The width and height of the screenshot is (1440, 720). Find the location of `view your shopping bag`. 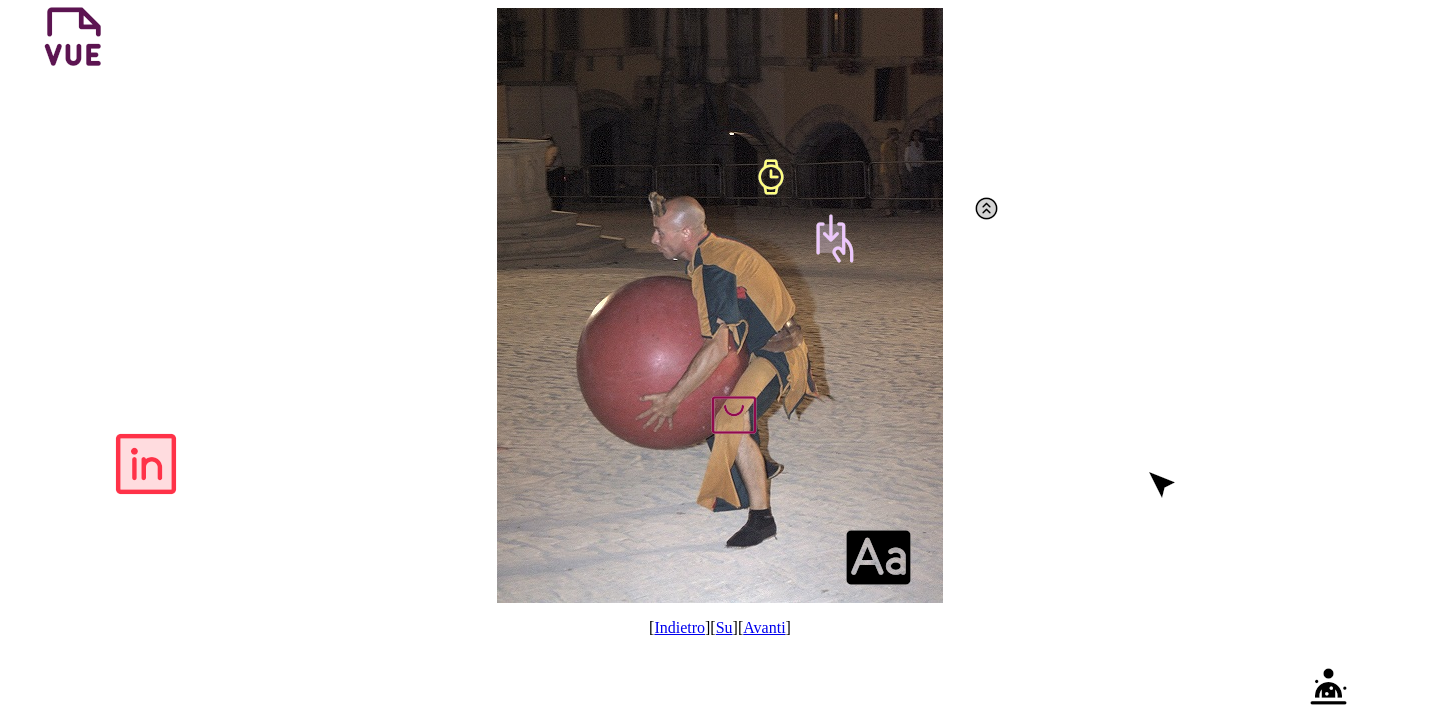

view your shopping bag is located at coordinates (734, 415).